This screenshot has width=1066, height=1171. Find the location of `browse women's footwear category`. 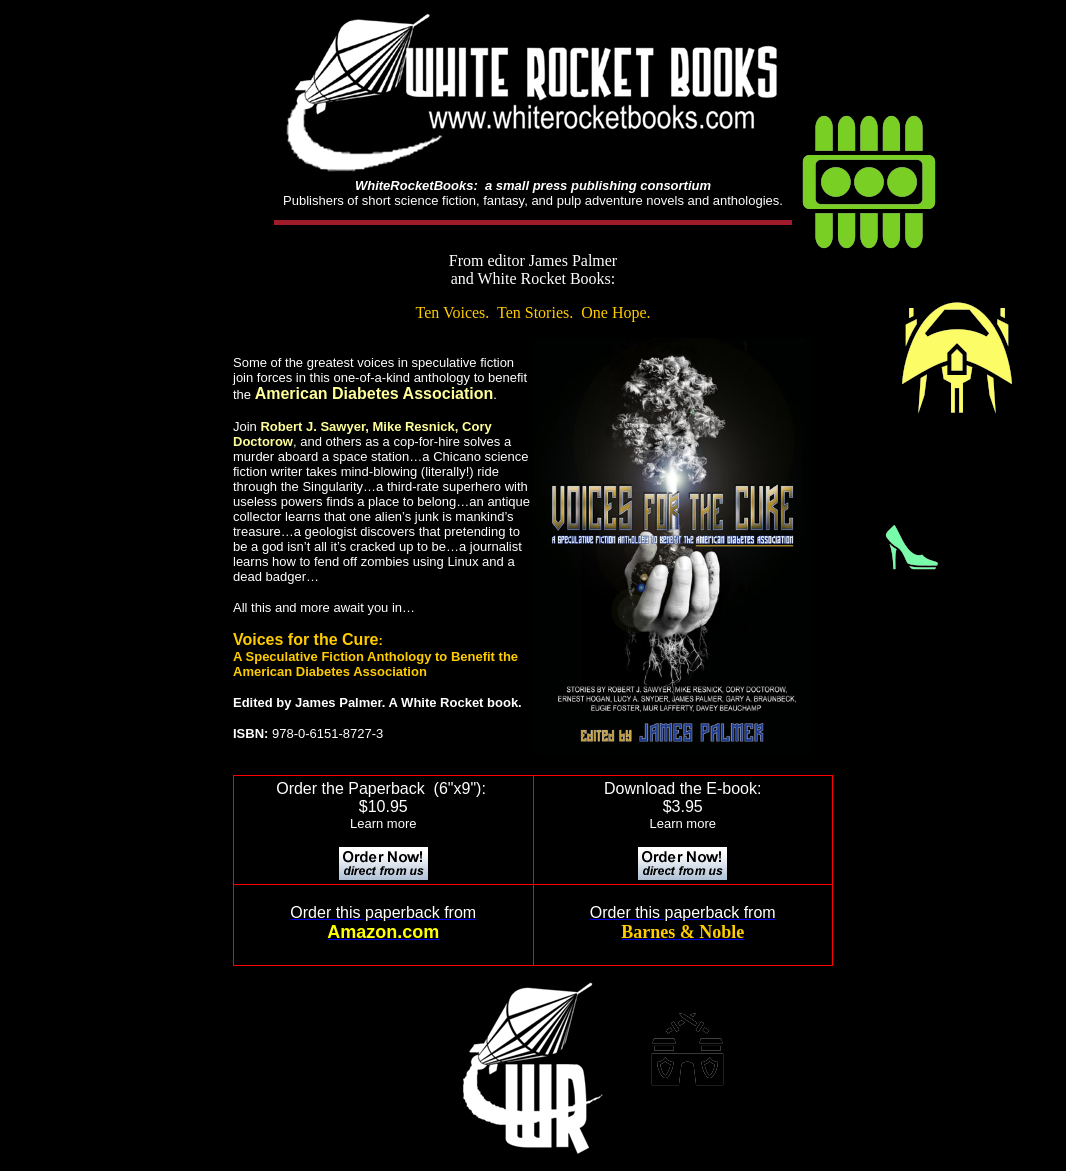

browse women's footwear category is located at coordinates (912, 547).